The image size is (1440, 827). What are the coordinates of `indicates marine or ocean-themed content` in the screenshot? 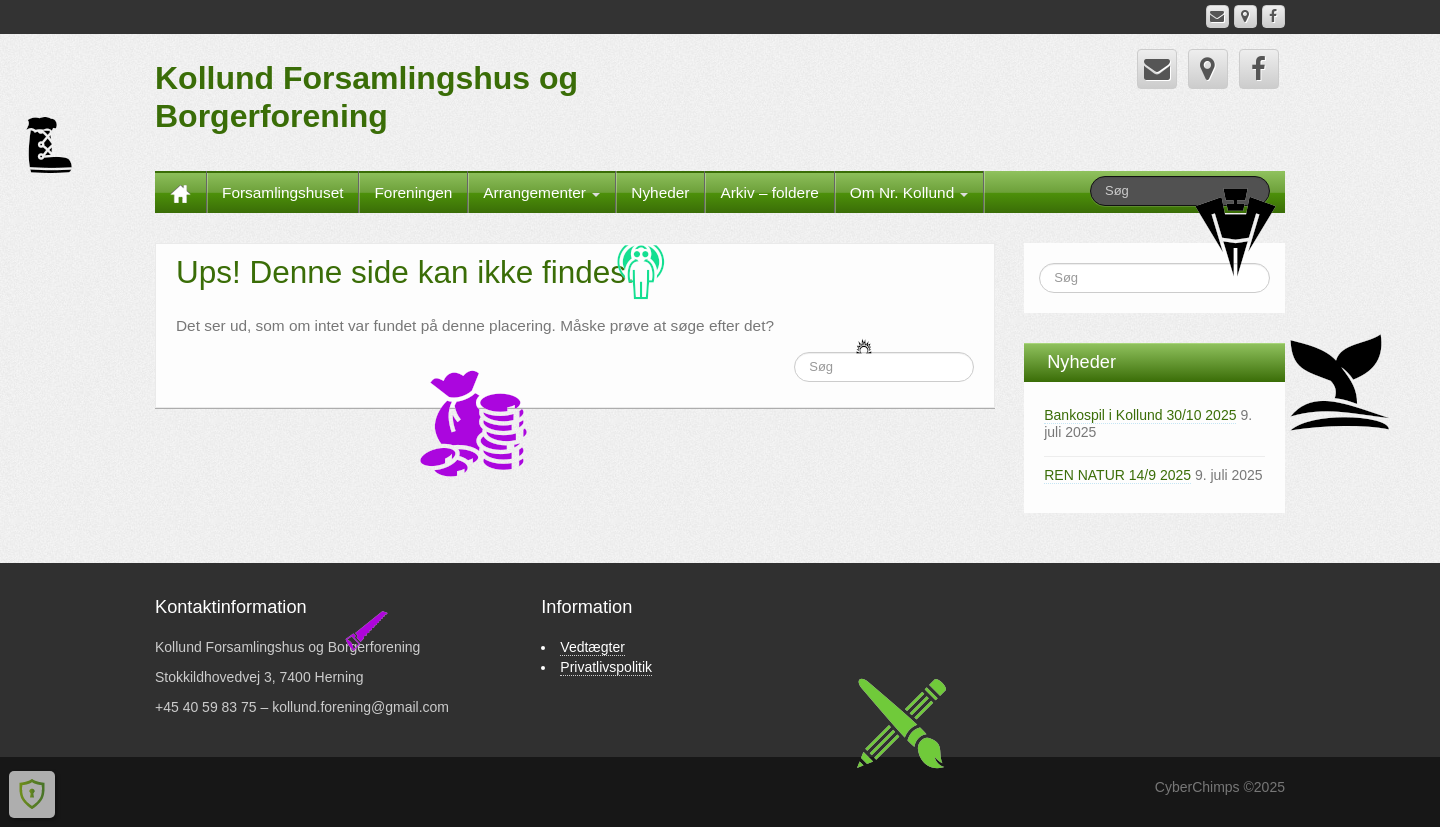 It's located at (1339, 380).